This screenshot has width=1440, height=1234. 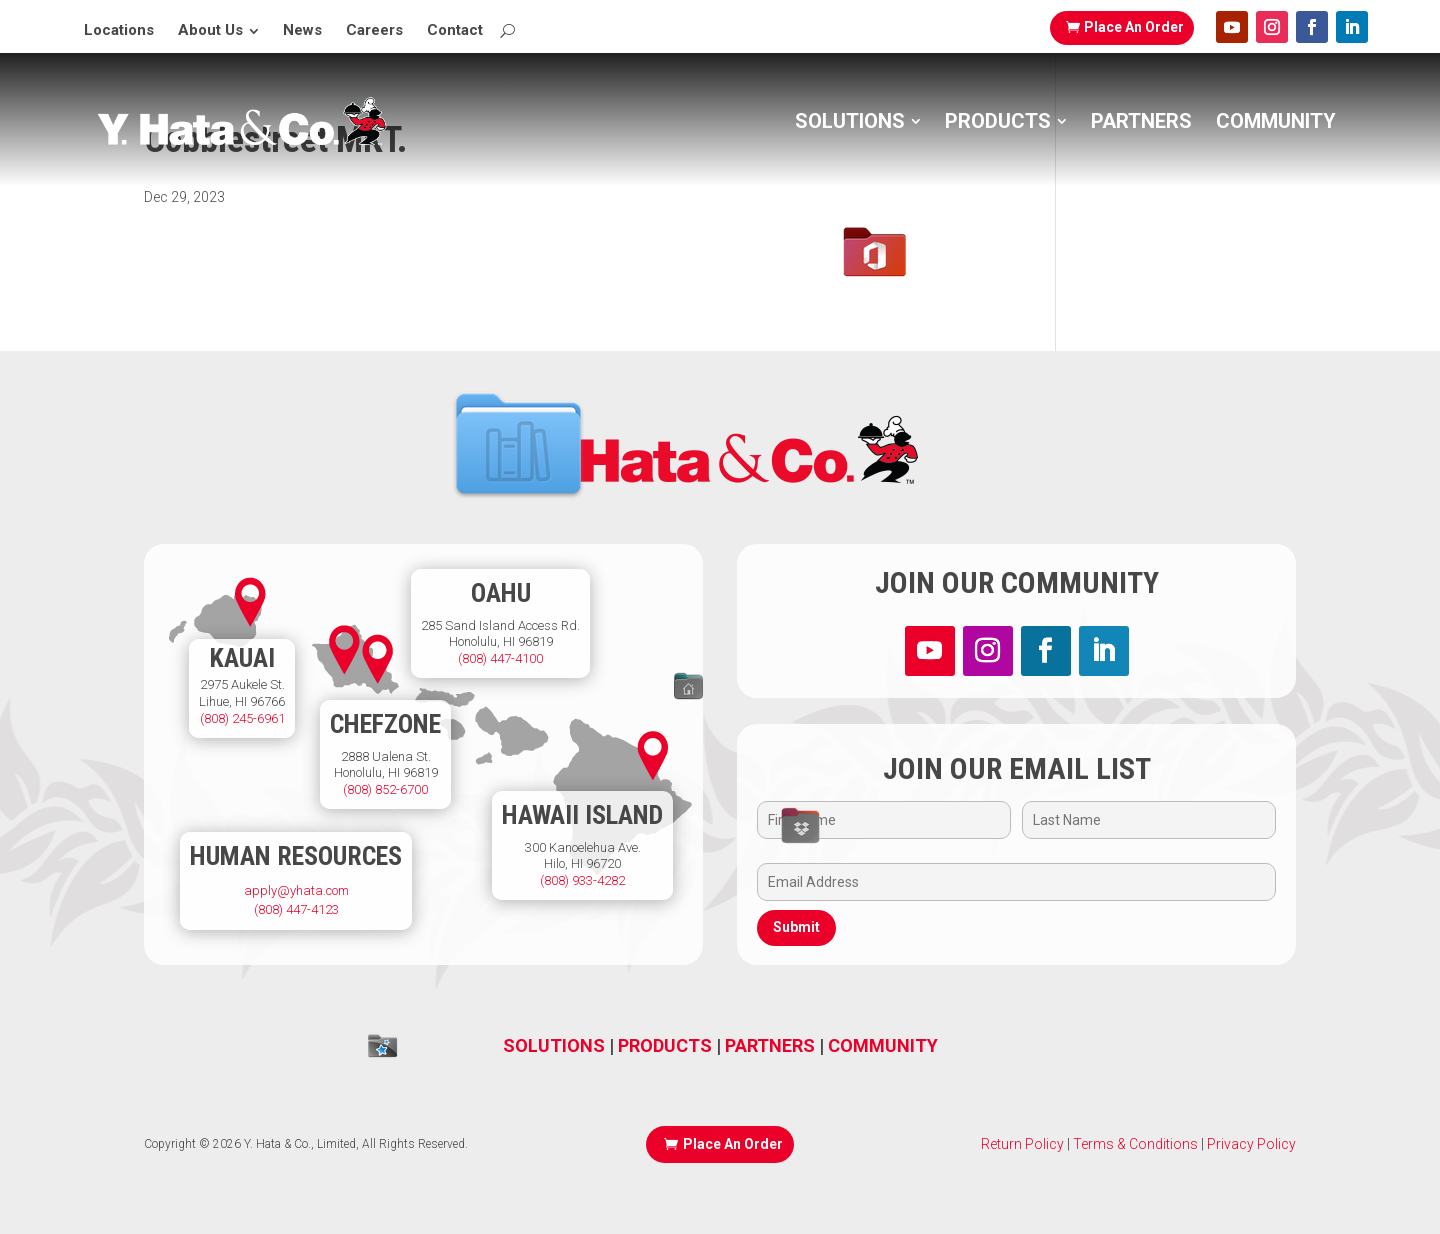 I want to click on open your Anki flashcard collection folder, so click(x=382, y=1046).